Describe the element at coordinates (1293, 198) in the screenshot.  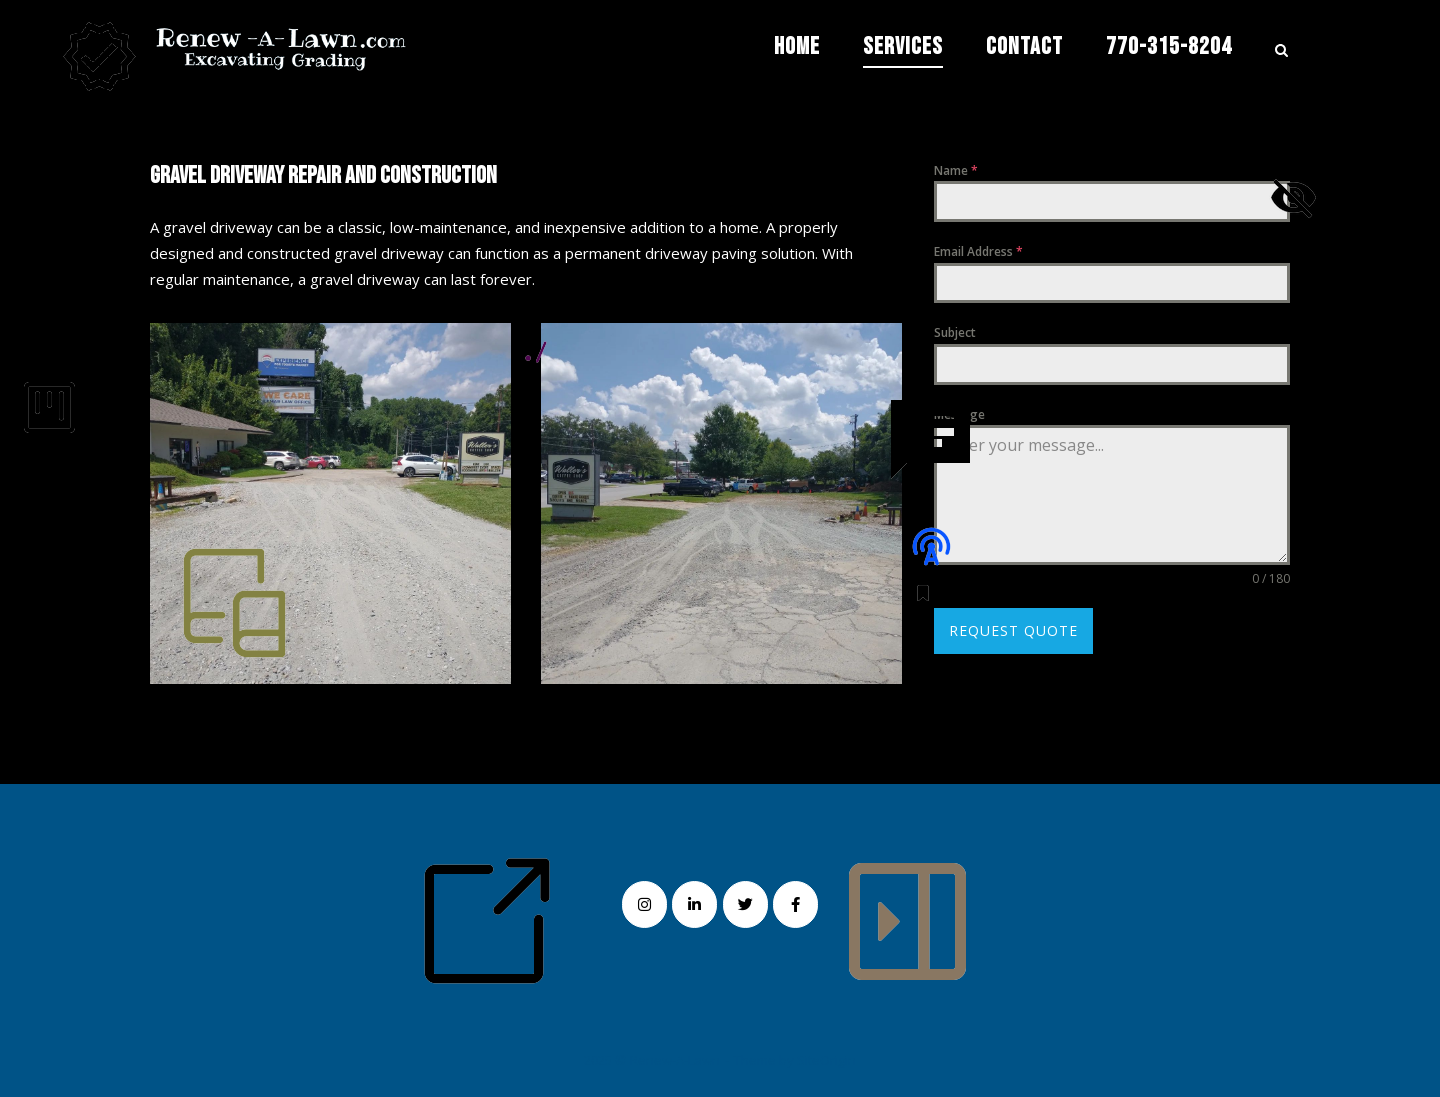
I see `hide password or sensitive content` at that location.